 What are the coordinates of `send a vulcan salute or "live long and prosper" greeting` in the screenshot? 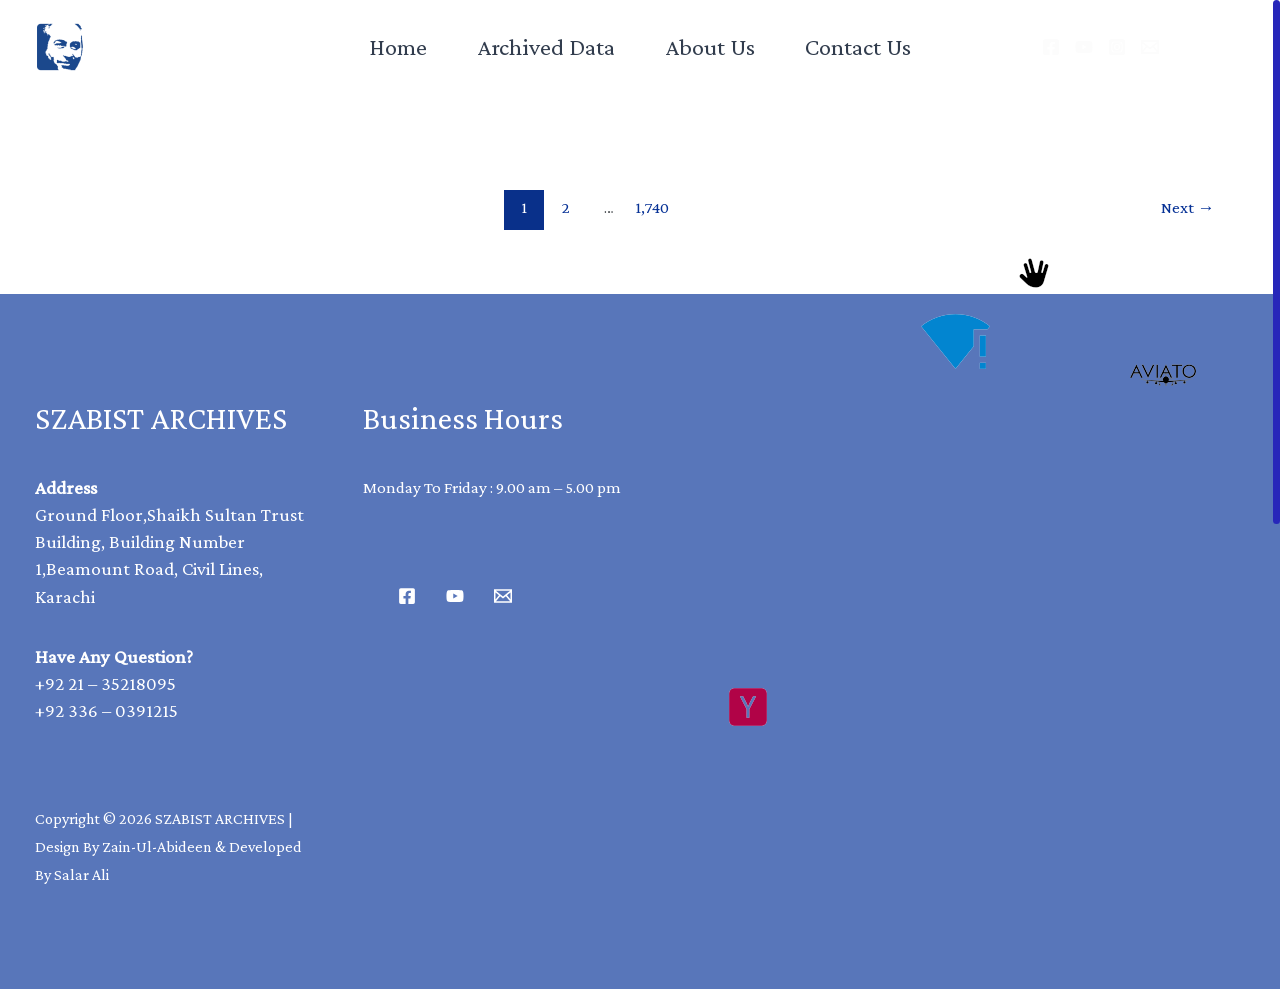 It's located at (1034, 273).